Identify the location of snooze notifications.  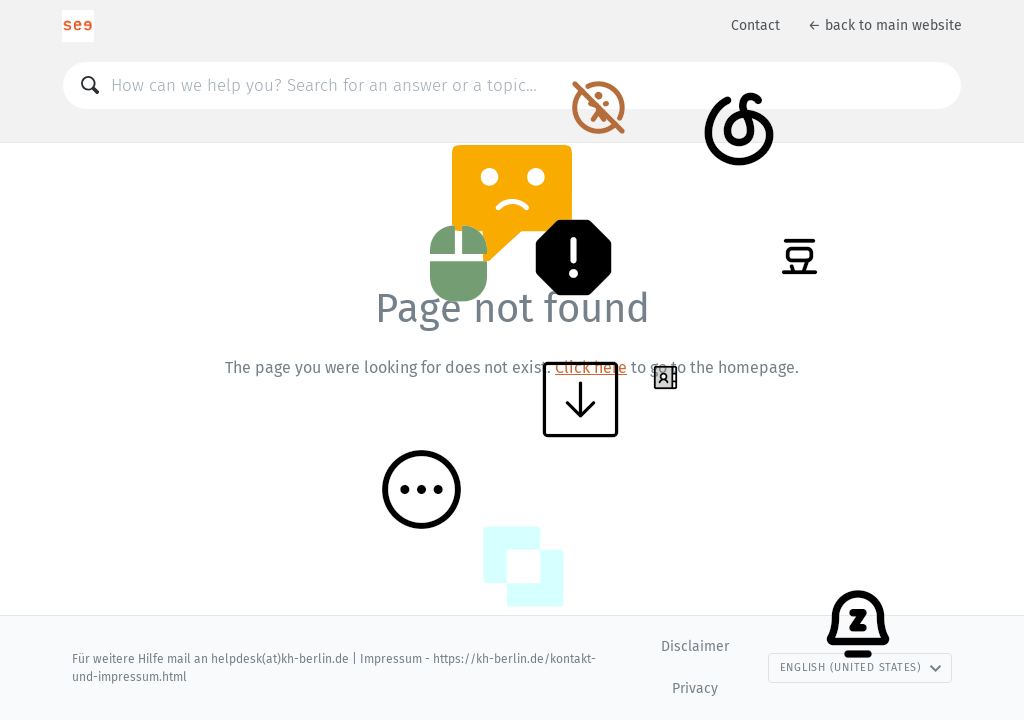
(858, 624).